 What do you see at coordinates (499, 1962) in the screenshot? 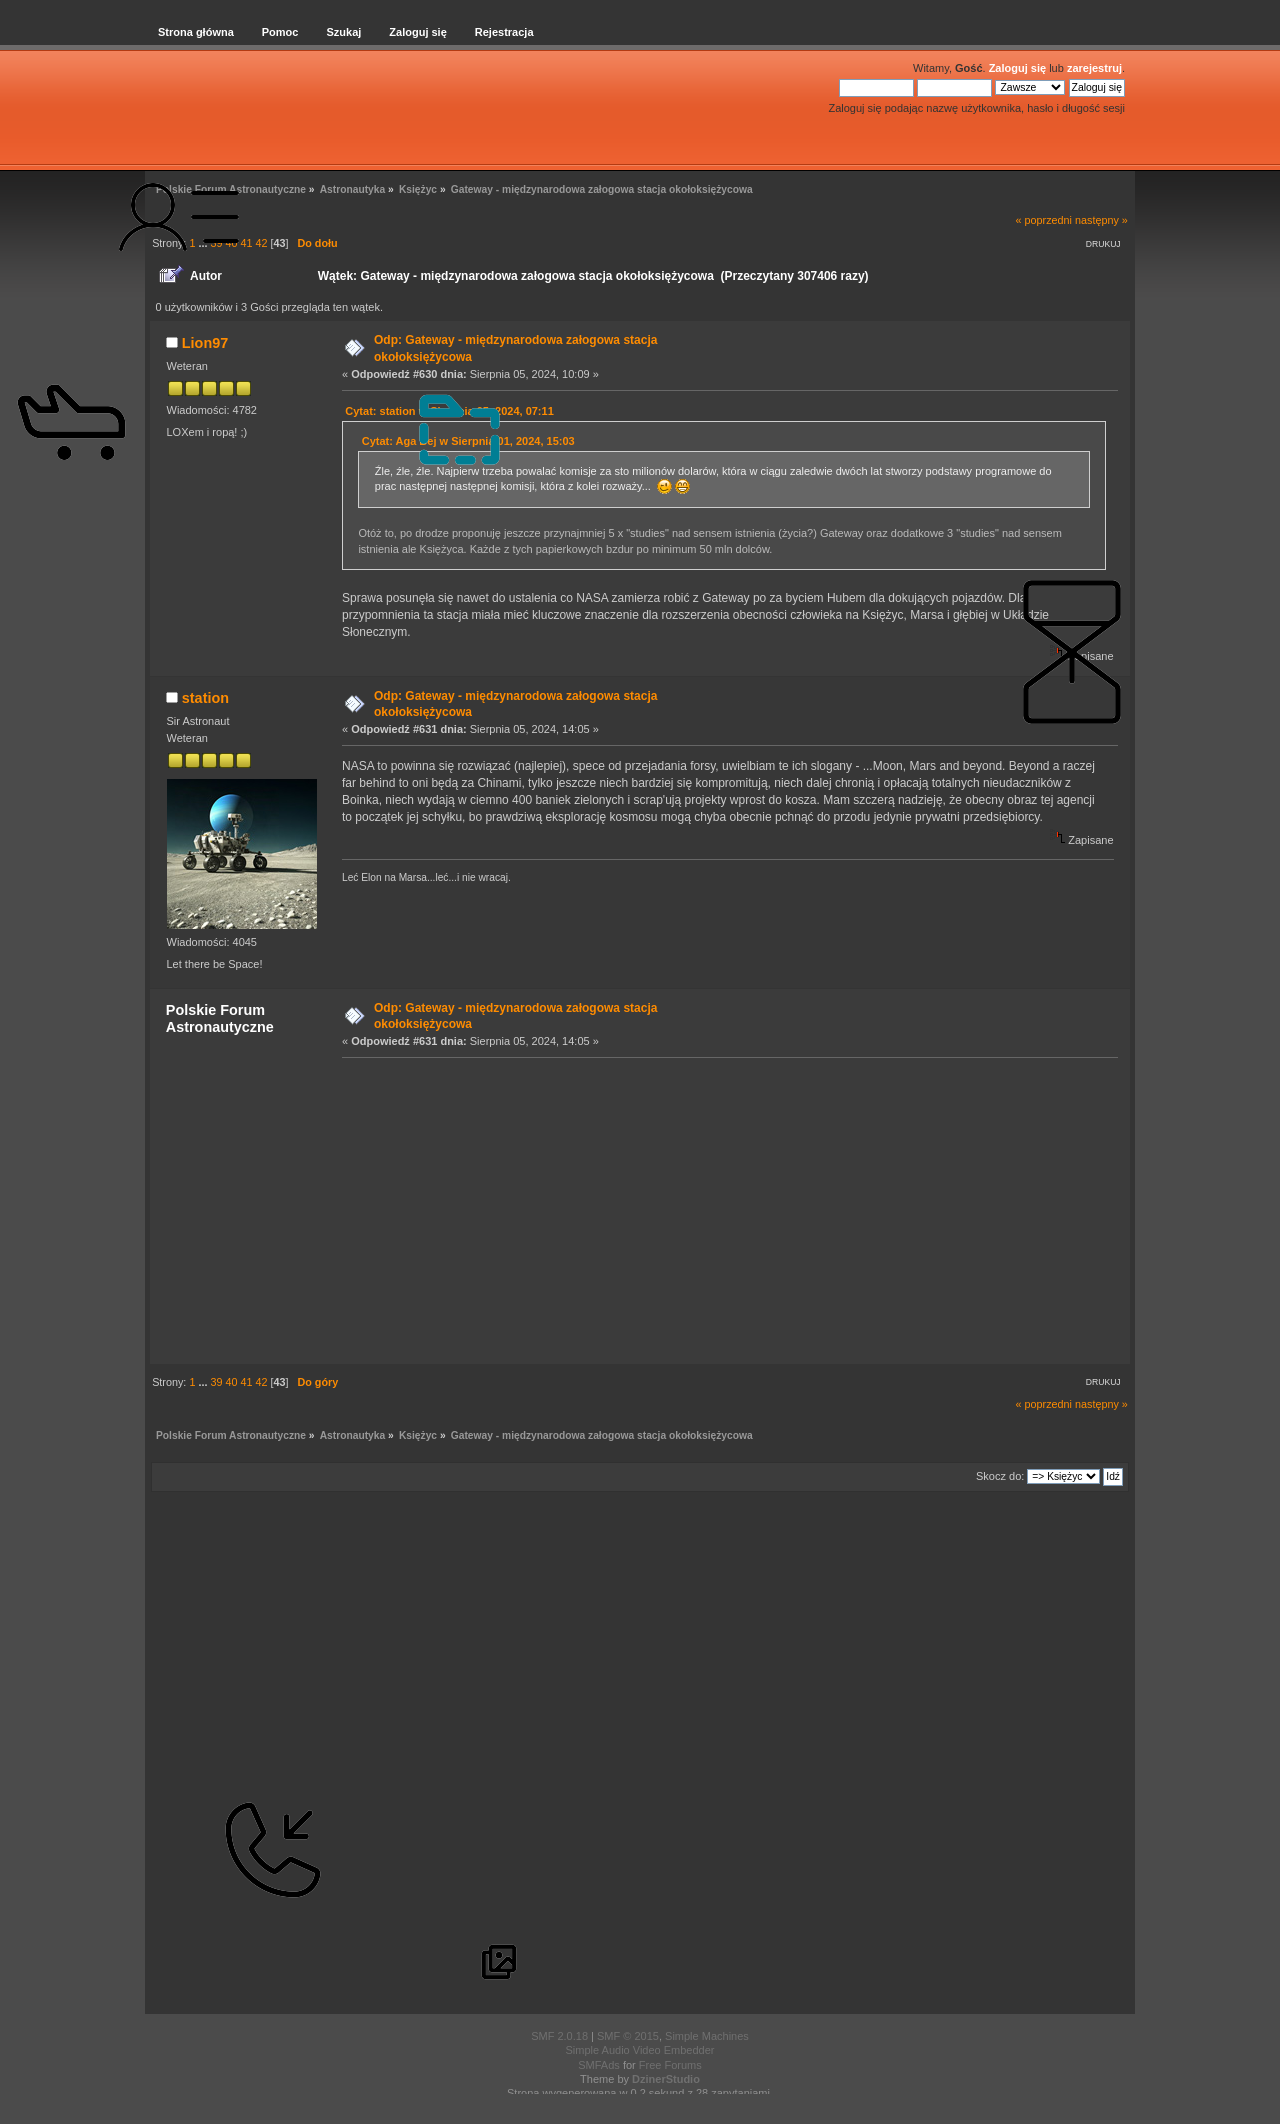
I see `view photo gallery` at bounding box center [499, 1962].